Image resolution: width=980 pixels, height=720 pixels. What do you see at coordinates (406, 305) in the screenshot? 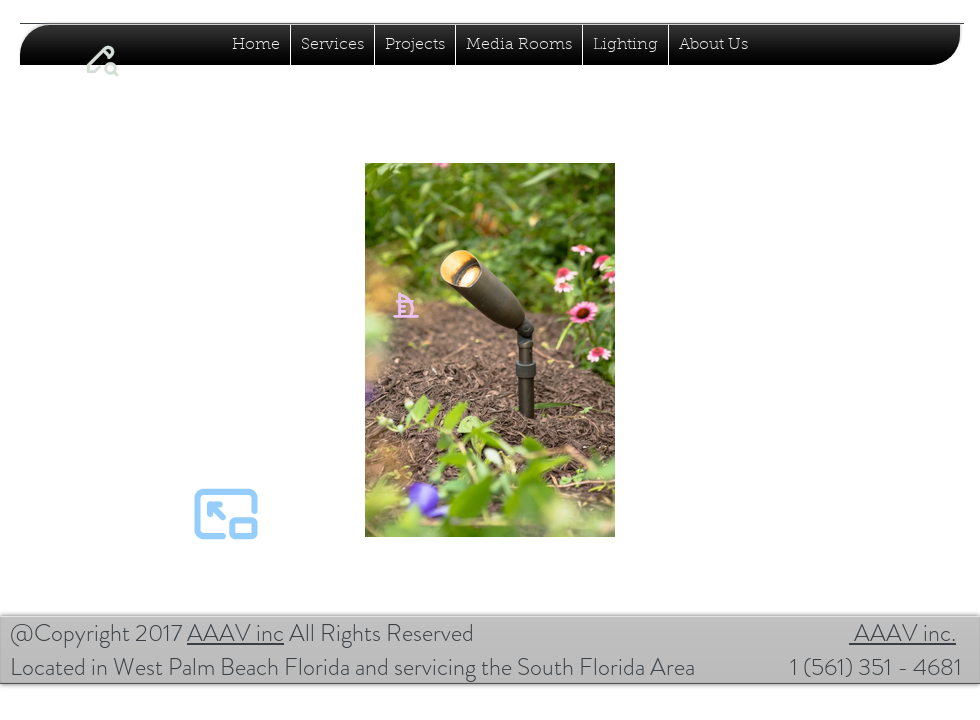
I see `view landmark or tourist attraction` at bounding box center [406, 305].